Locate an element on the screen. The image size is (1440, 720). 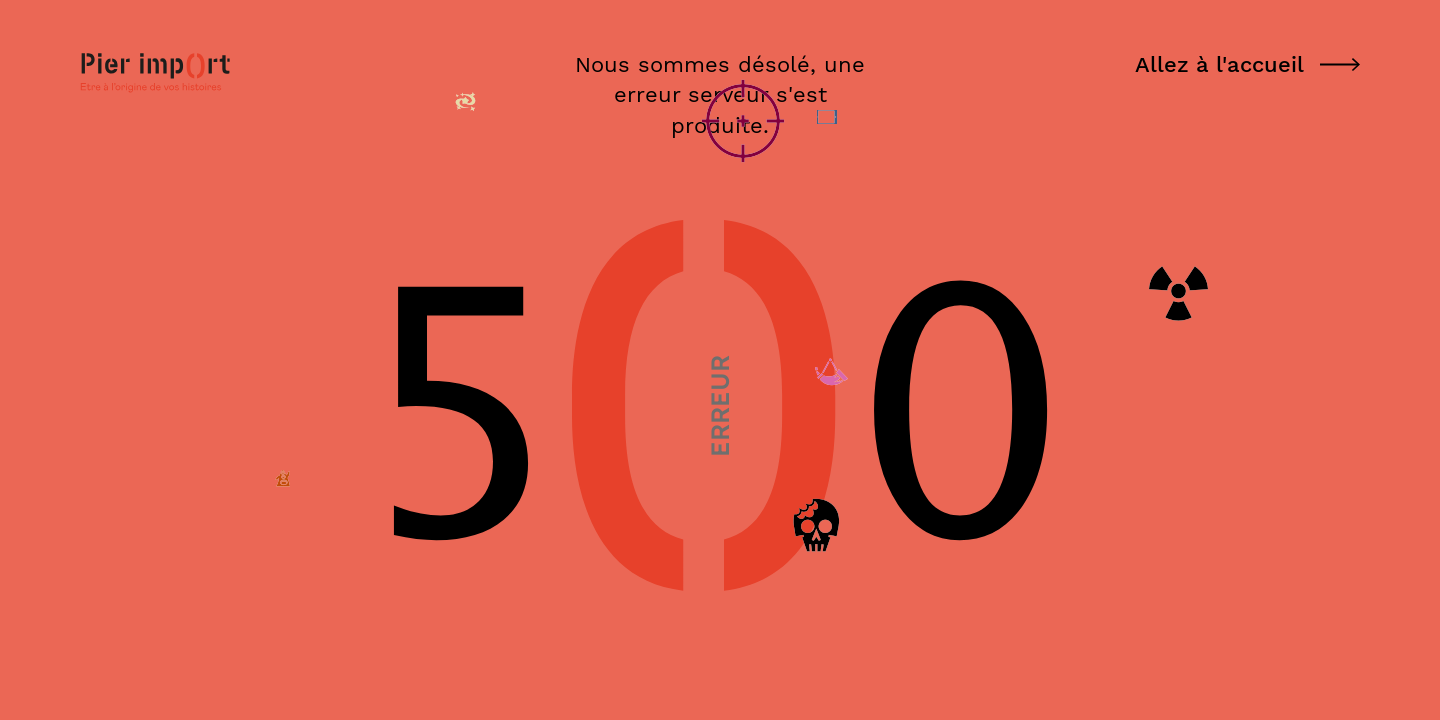
icon representing a tentacle creature or monster in a game is located at coordinates (283, 478).